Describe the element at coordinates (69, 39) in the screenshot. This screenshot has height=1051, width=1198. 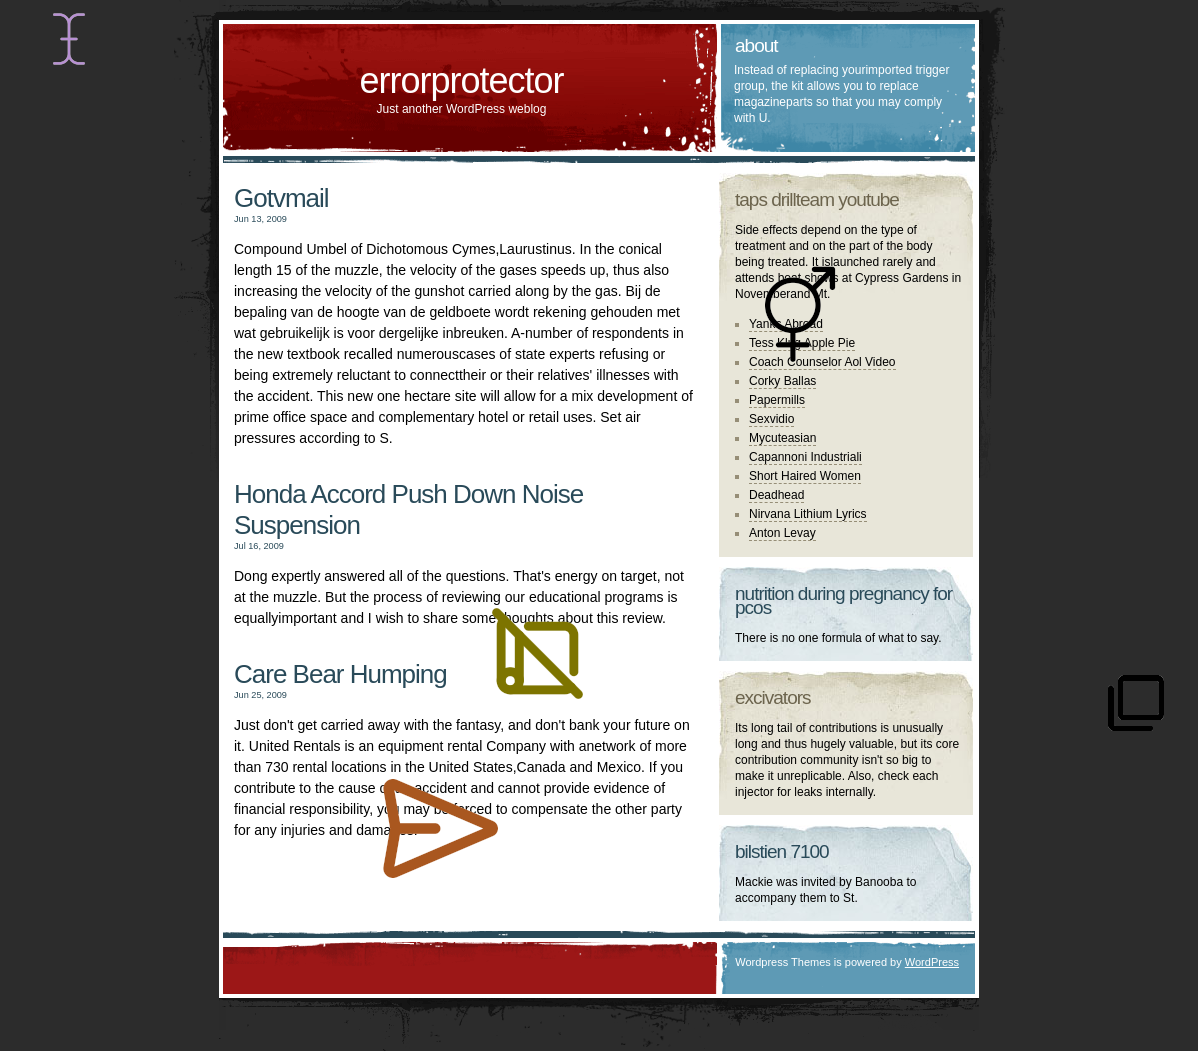
I see `text input field is active` at that location.